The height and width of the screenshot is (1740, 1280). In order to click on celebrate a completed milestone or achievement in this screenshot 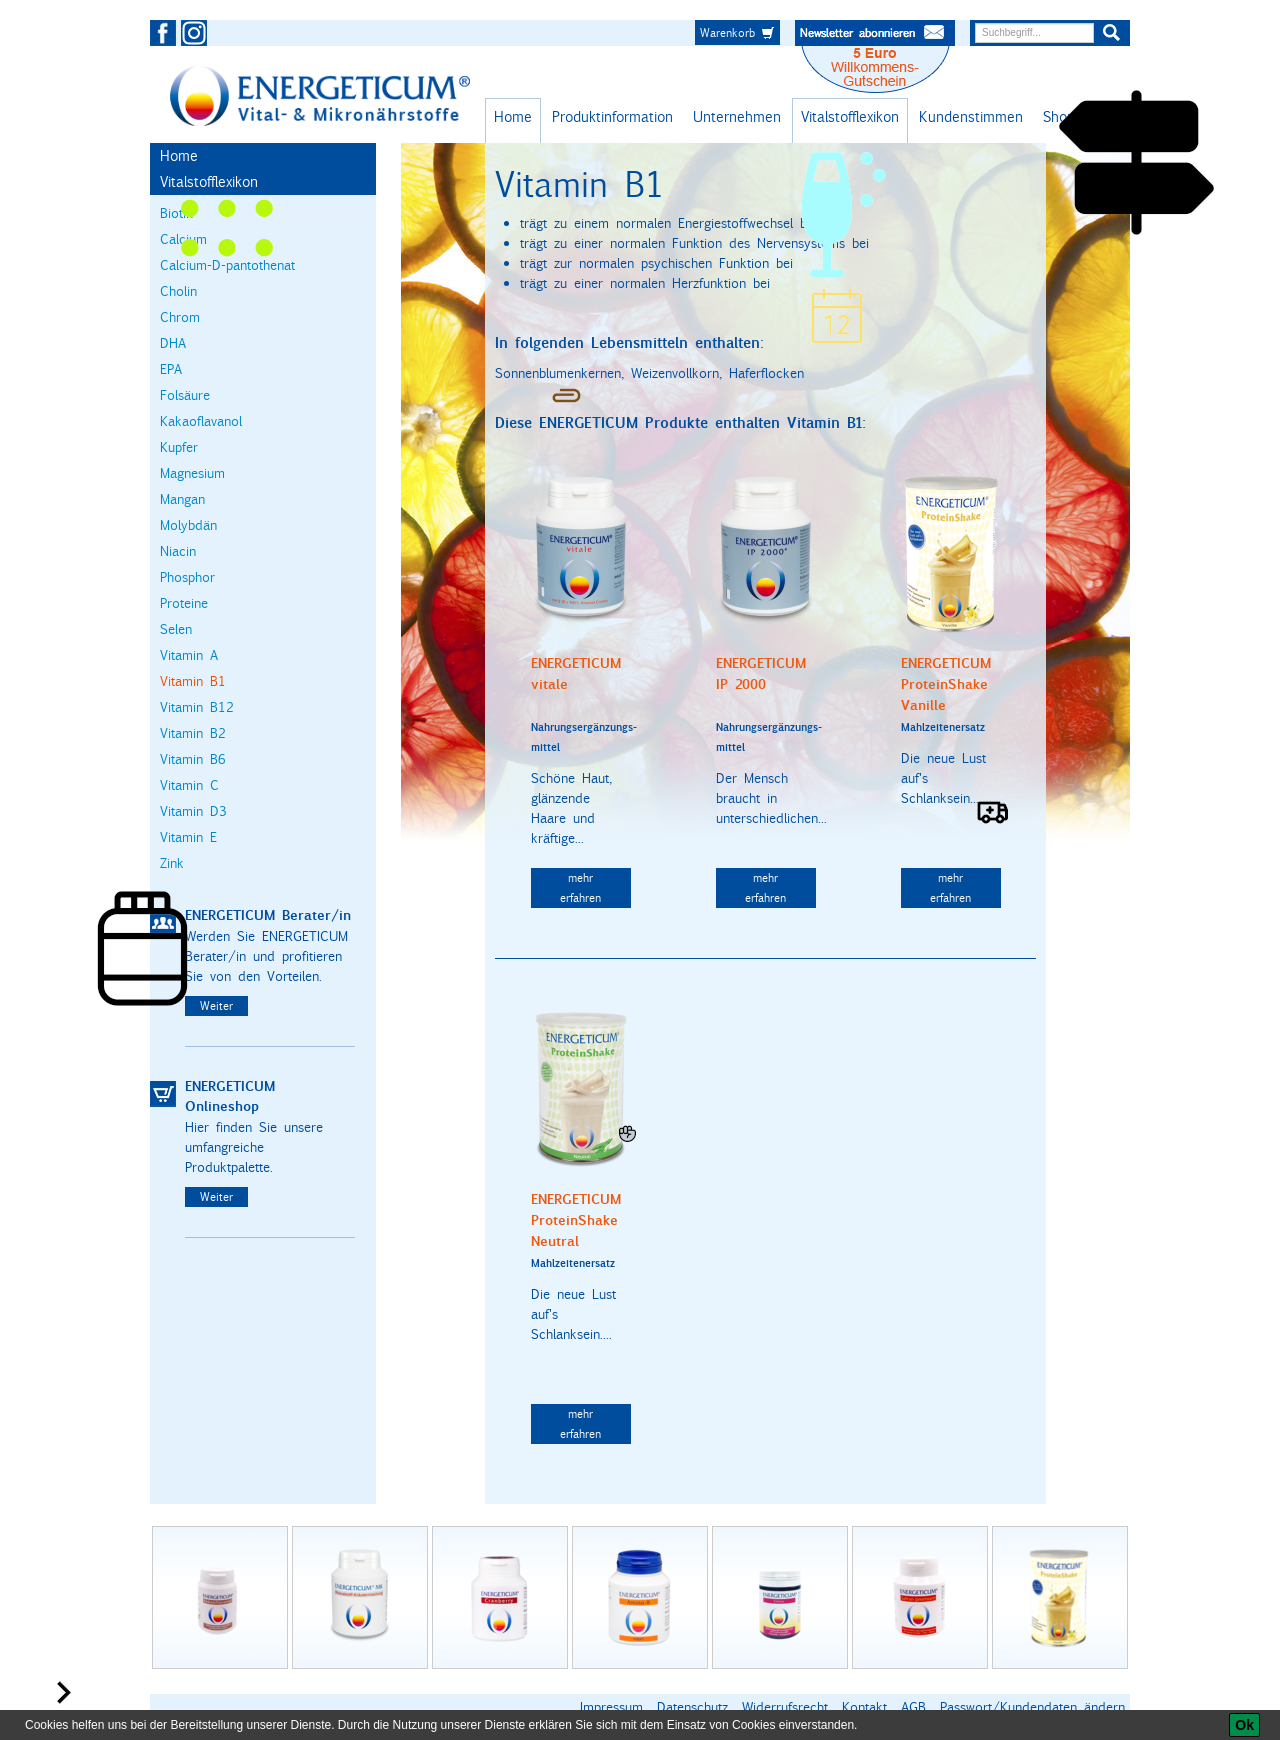, I will do `click(831, 215)`.